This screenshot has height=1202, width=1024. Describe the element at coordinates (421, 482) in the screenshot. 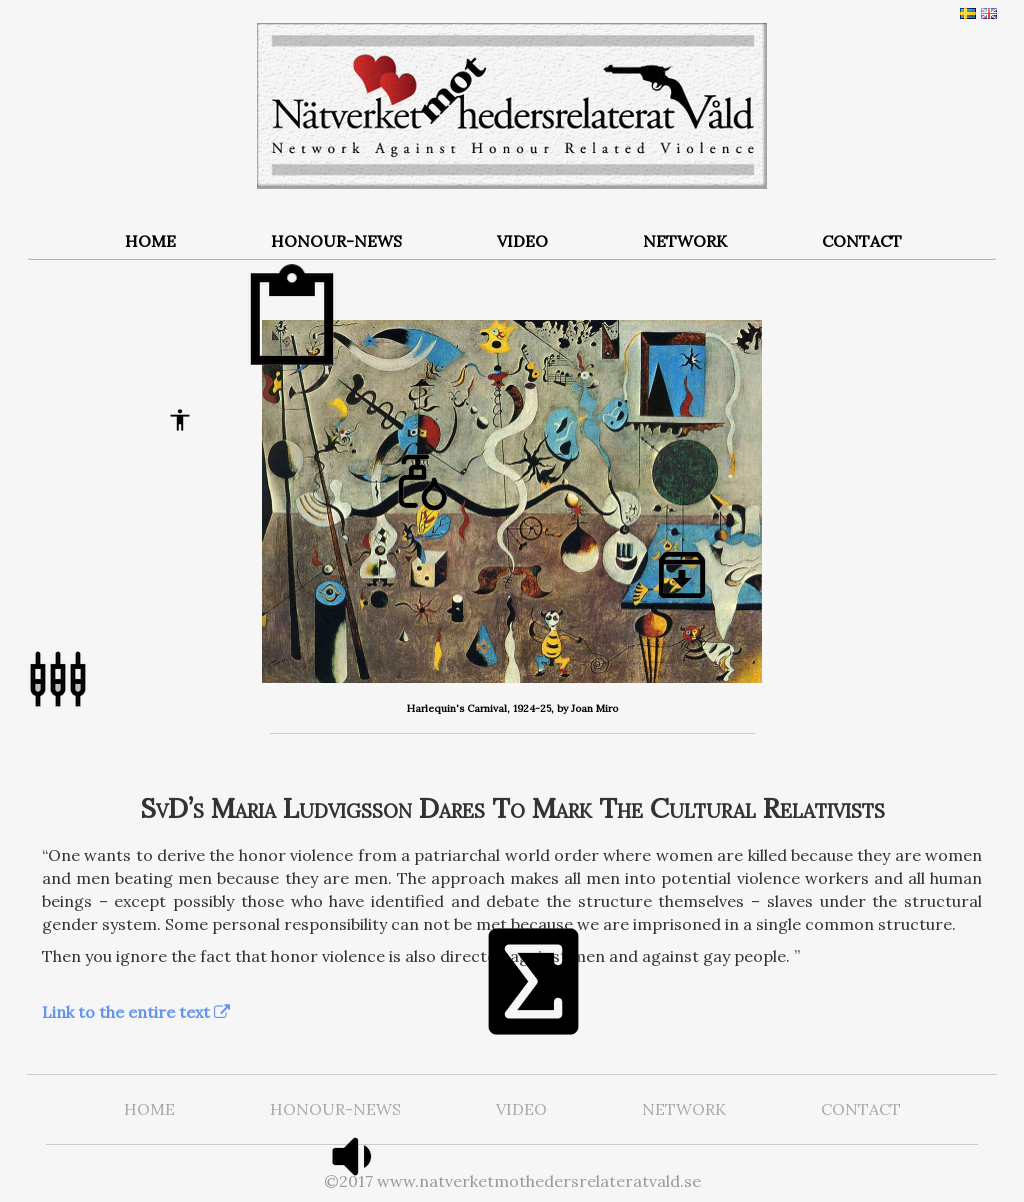

I see `access hand sanitizer or soap dispenser location` at that location.